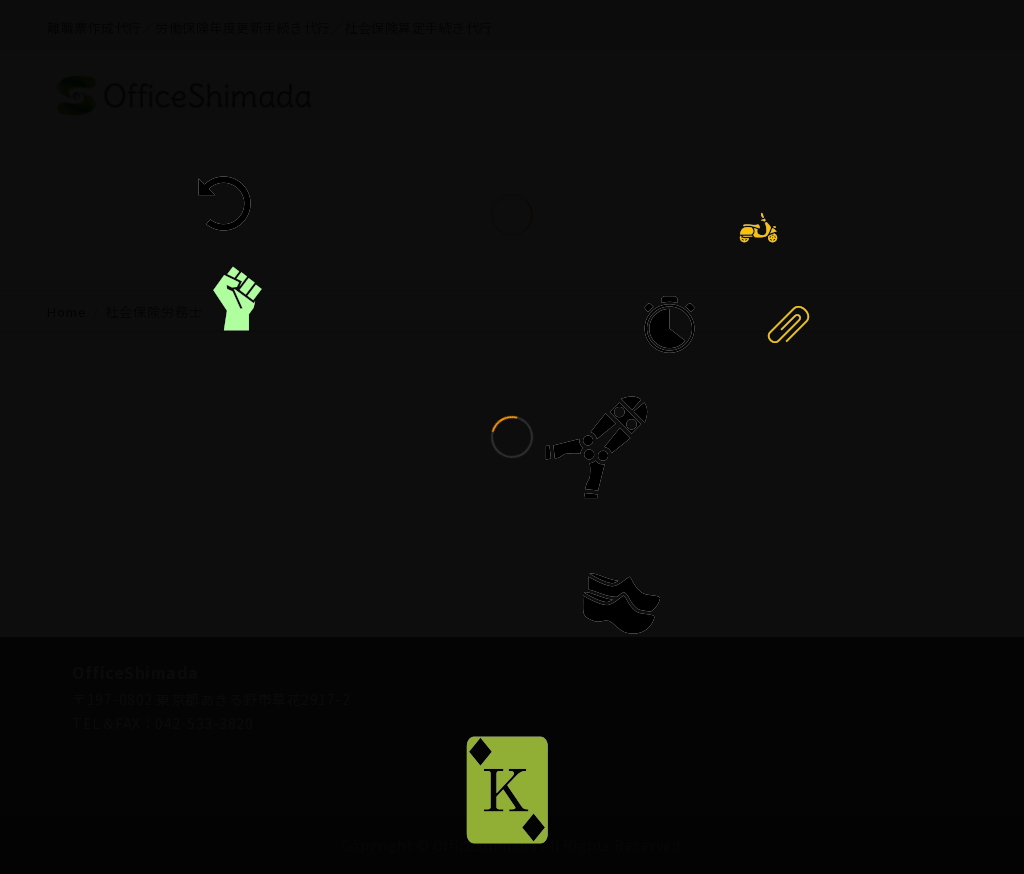  I want to click on indicates strength or power action in a game, so click(237, 298).